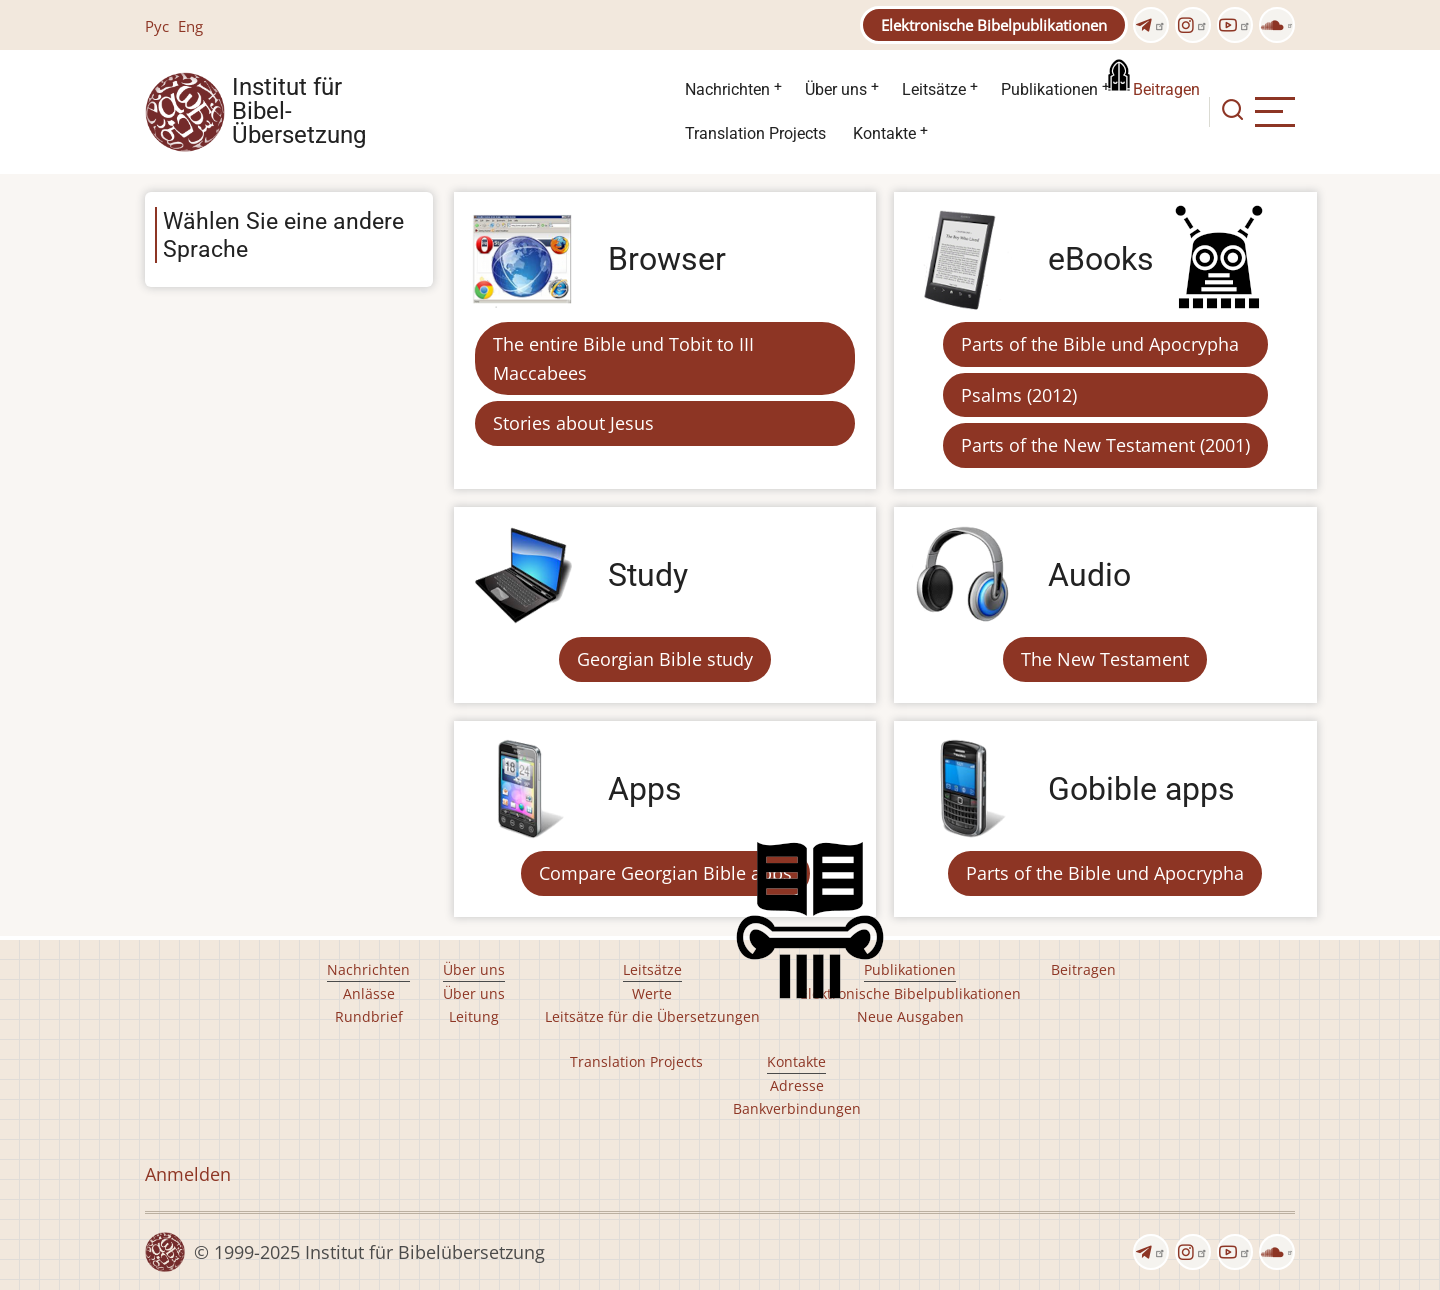  I want to click on access educational or learning resources, so click(810, 918).